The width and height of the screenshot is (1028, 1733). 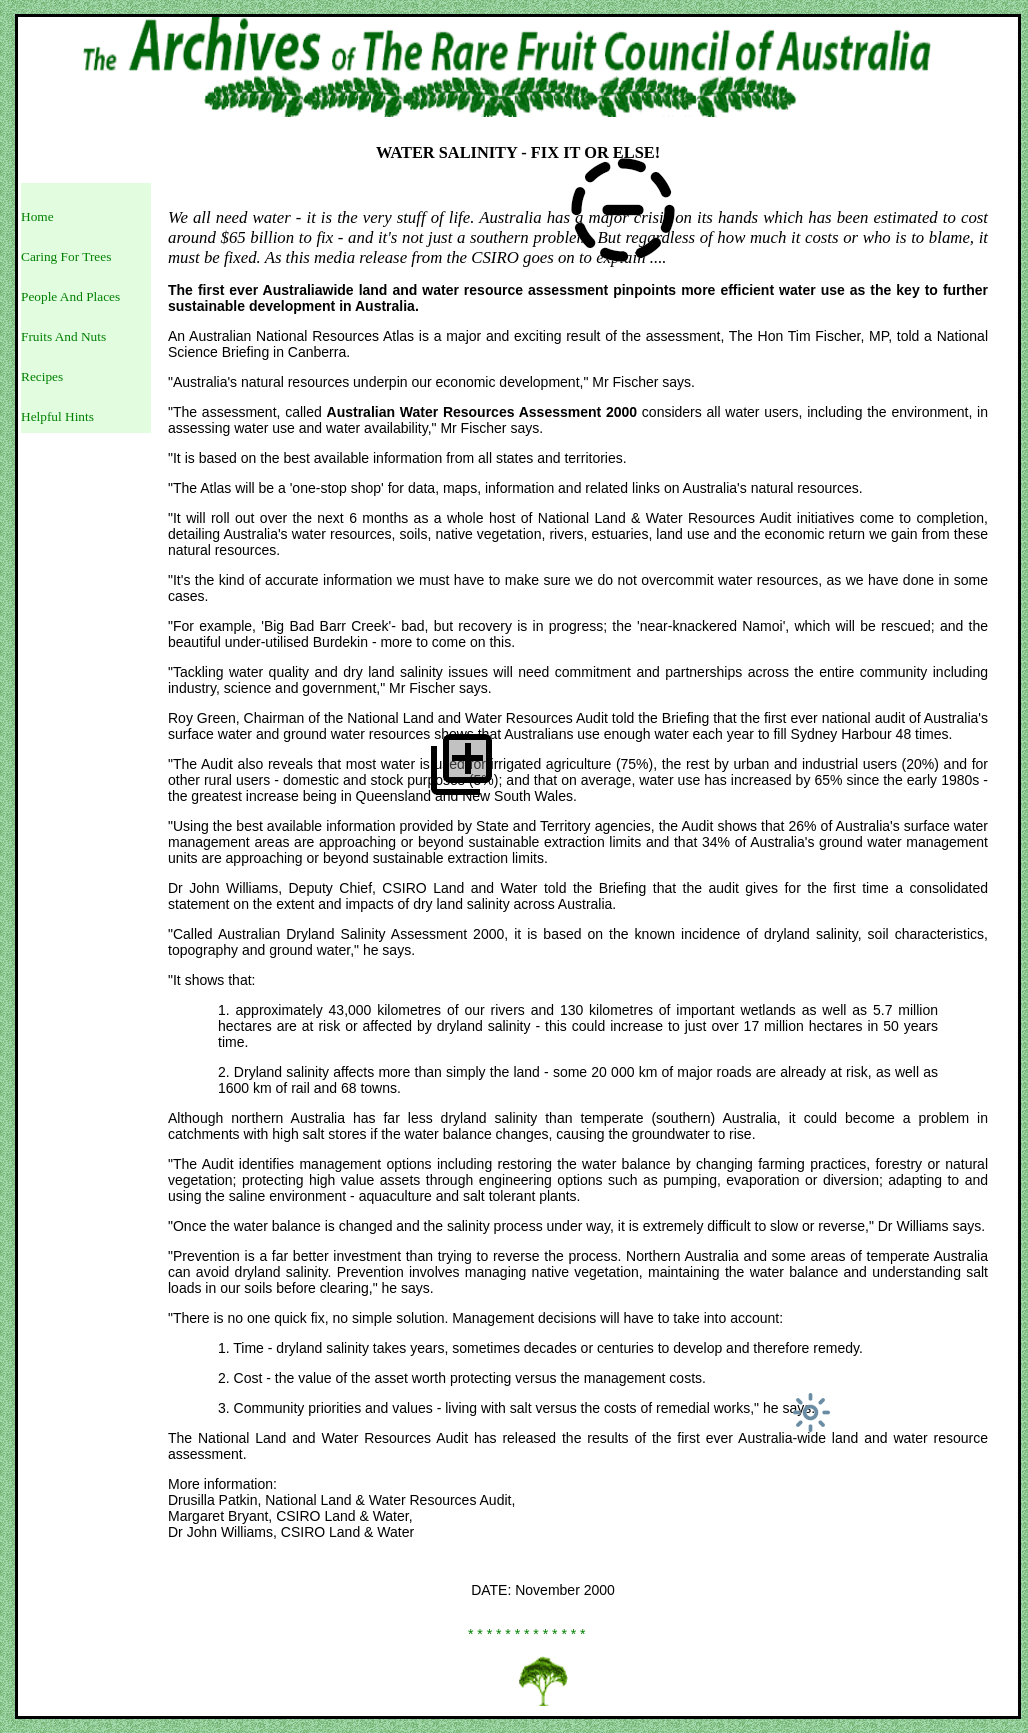 I want to click on increase screen brightness, so click(x=810, y=1412).